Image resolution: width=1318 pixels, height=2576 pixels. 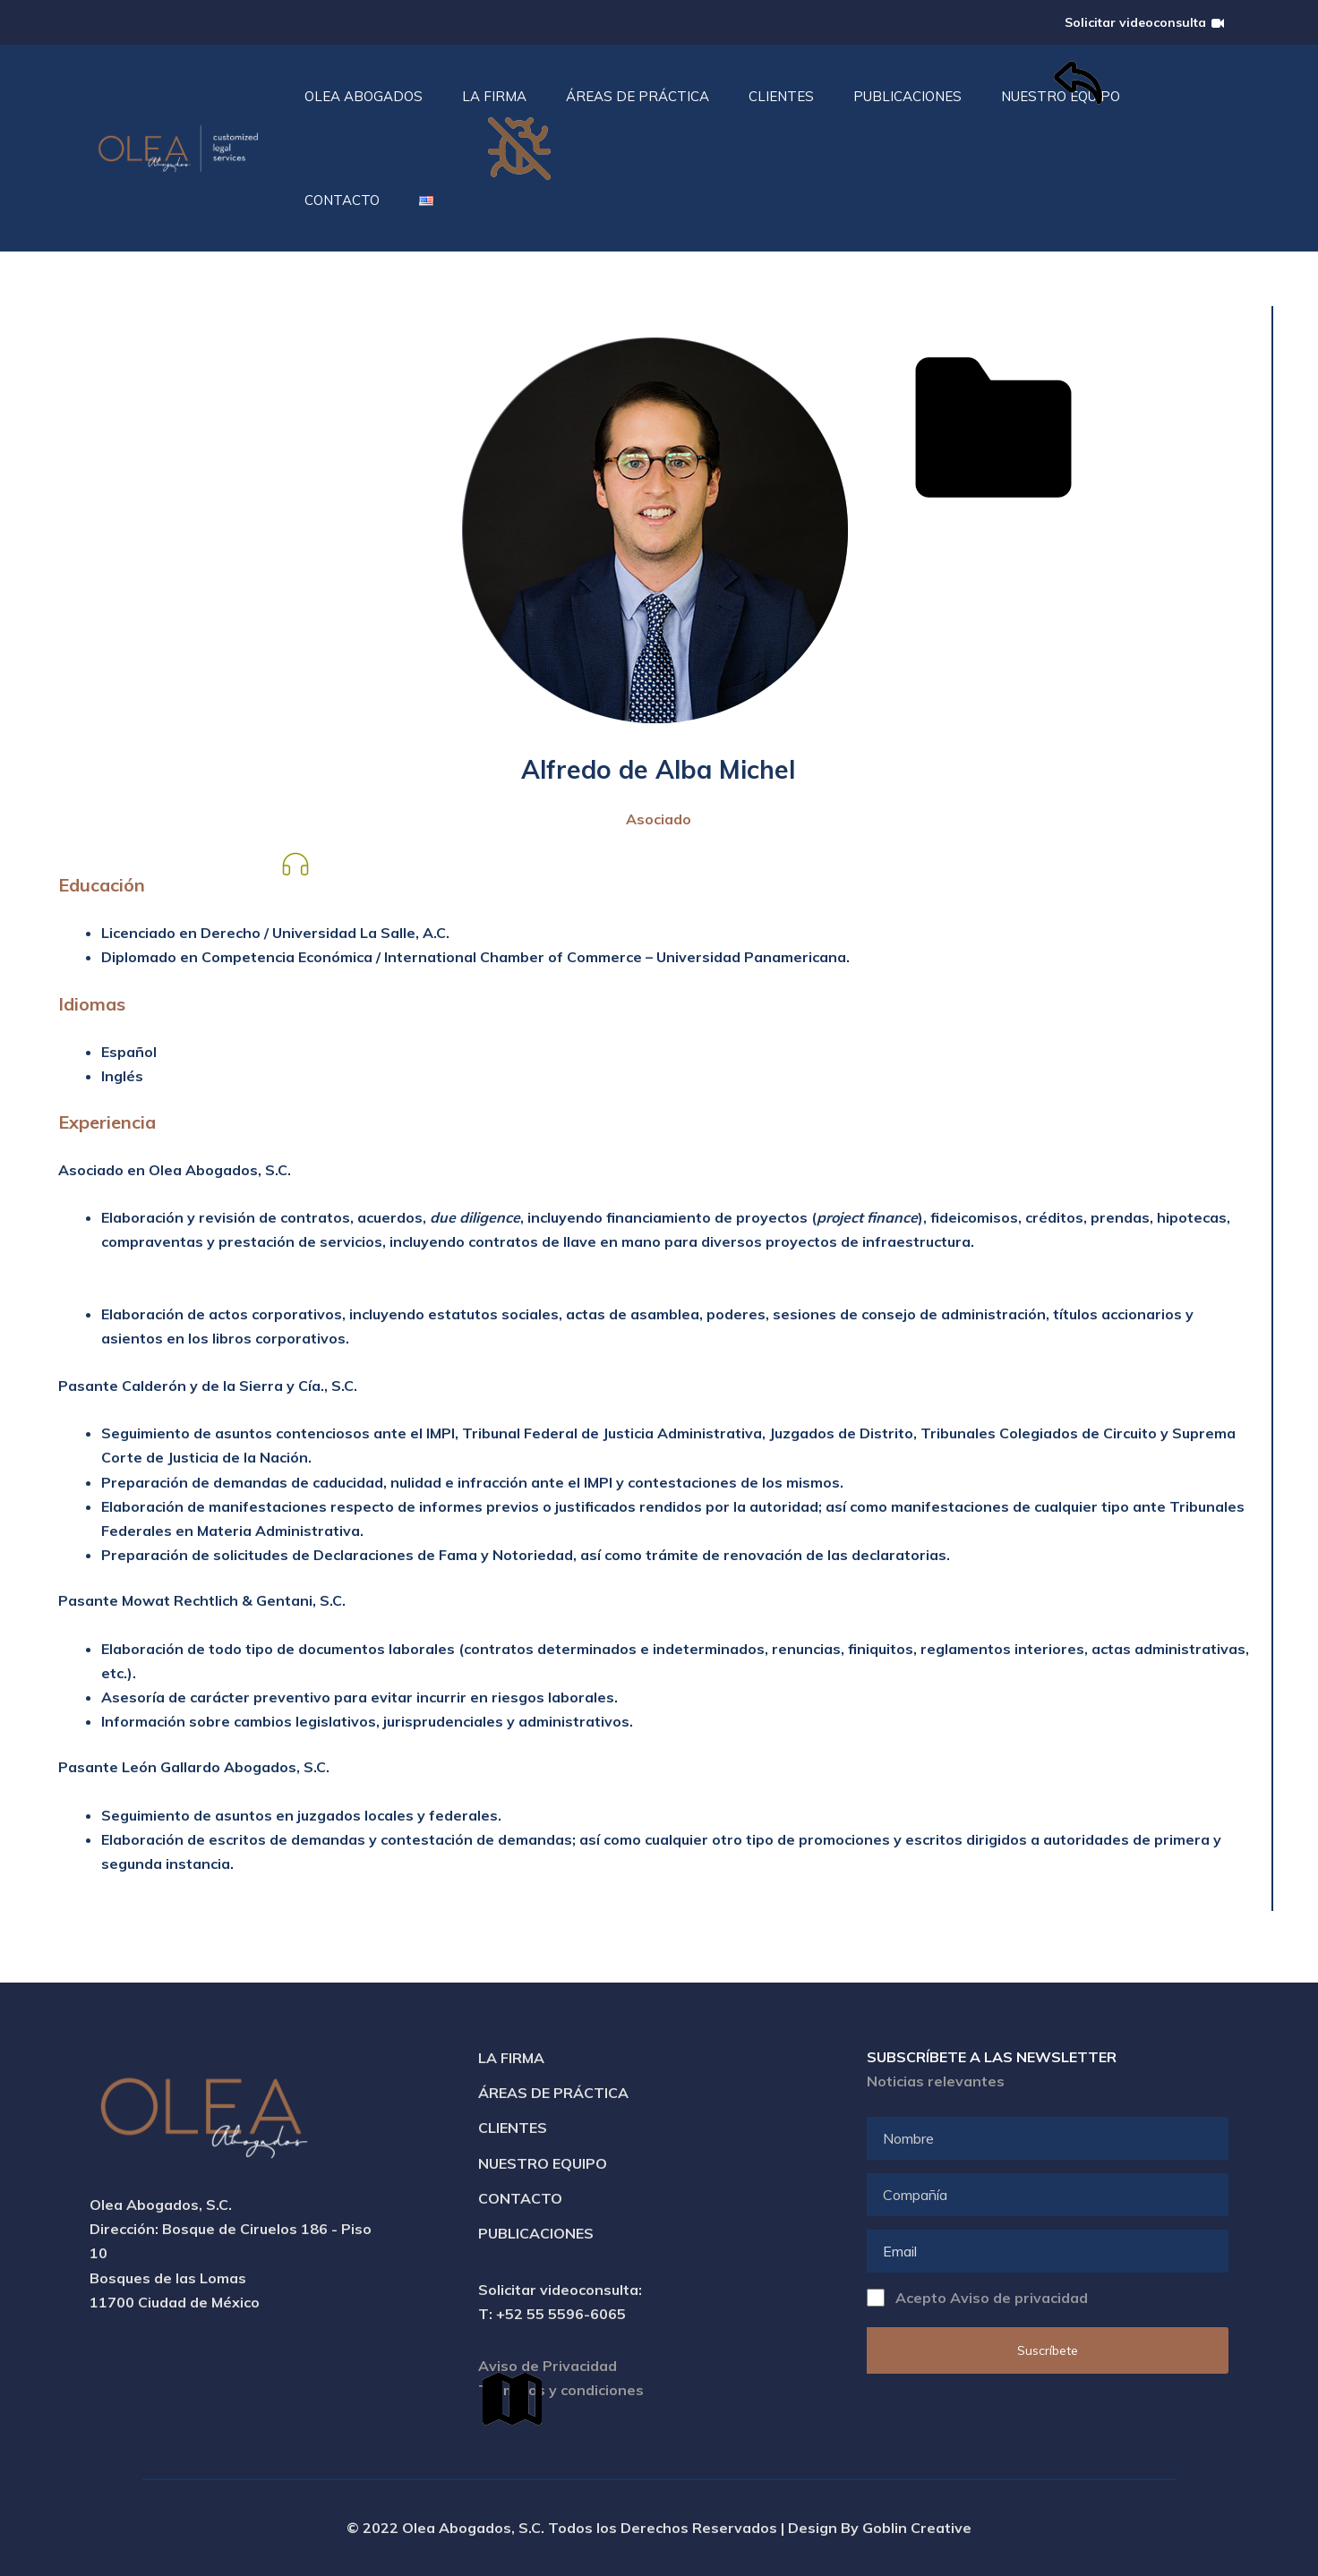 I want to click on open folder or directory, so click(x=993, y=427).